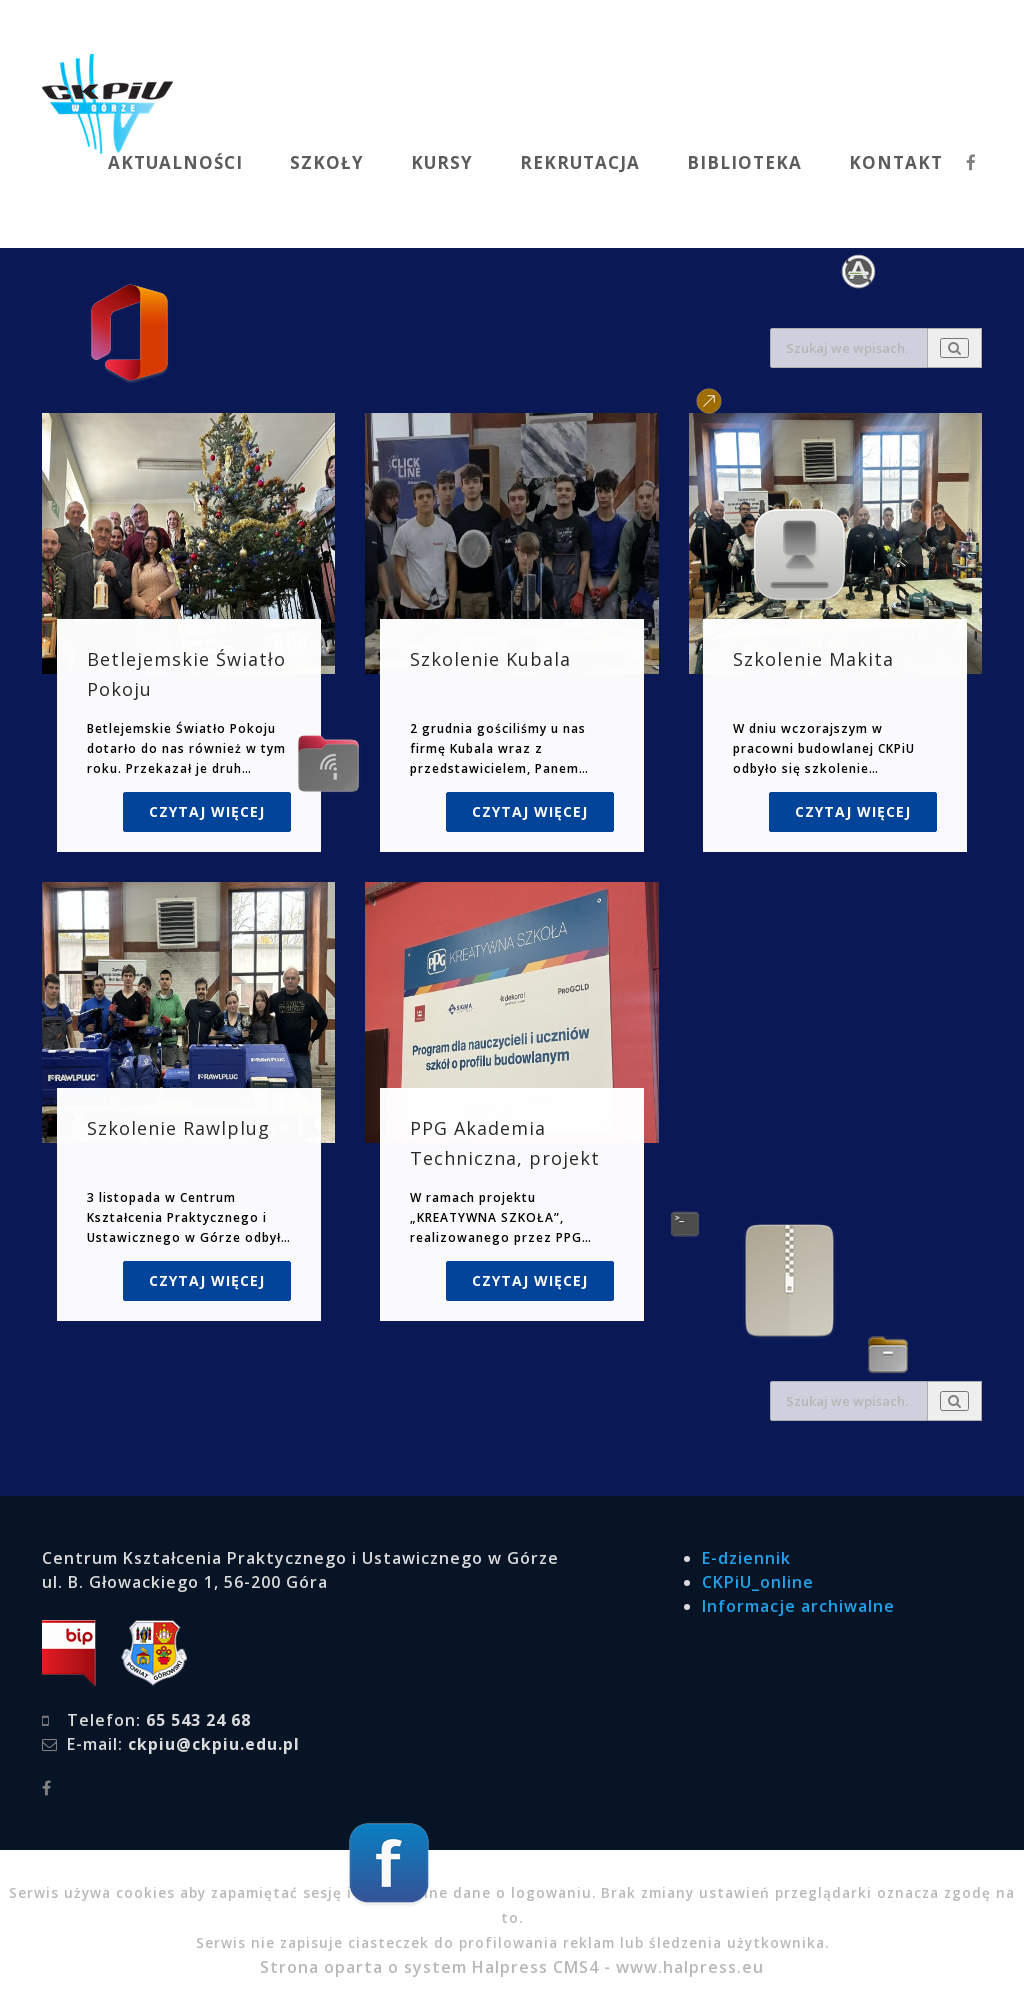  I want to click on open engrampa archive manager, so click(789, 1280).